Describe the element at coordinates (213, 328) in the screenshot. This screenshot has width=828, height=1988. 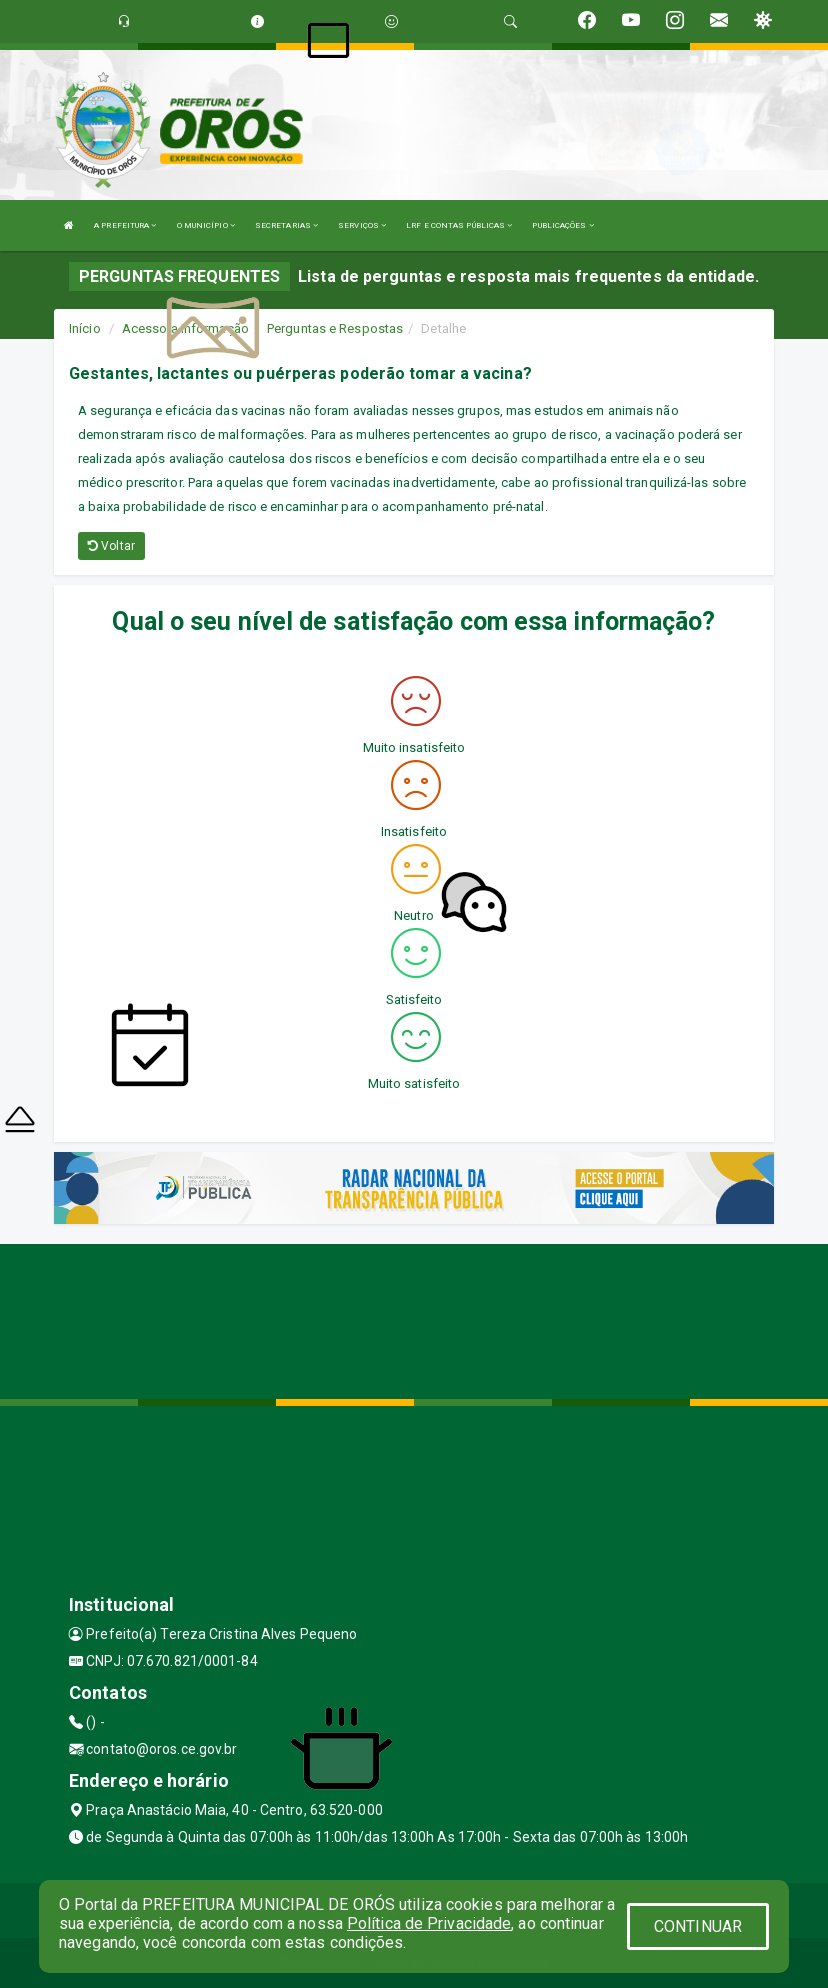
I see `view panorama or wide-angle photos` at that location.